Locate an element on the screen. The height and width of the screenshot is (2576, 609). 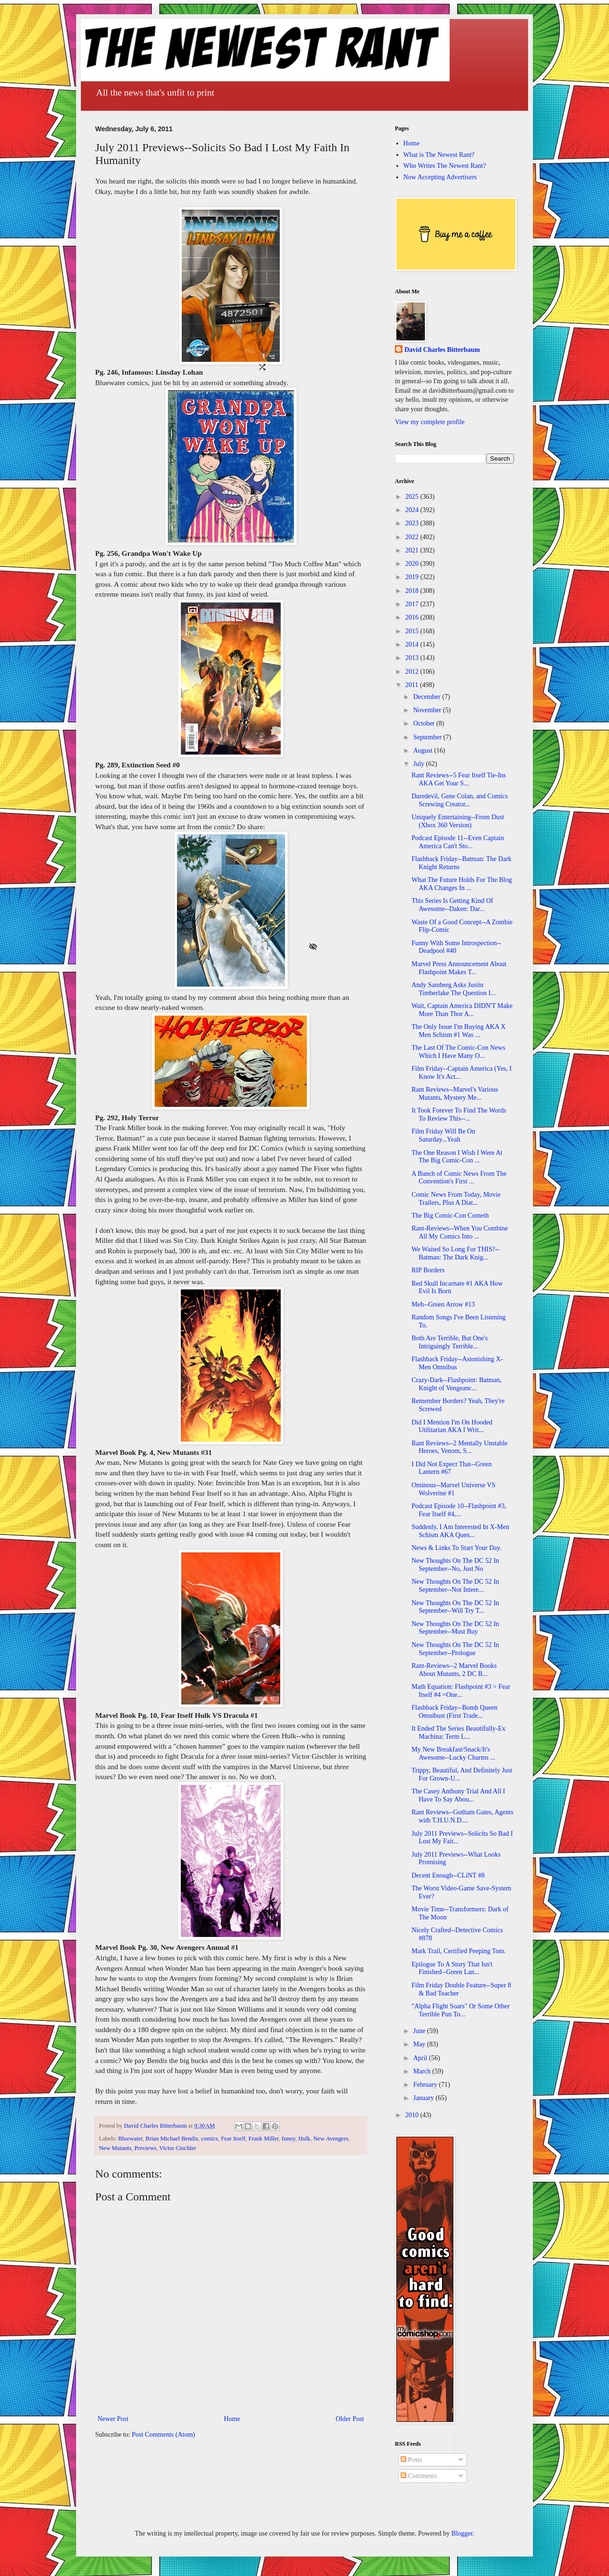
shuffle playlist or queue is located at coordinates (262, 367).